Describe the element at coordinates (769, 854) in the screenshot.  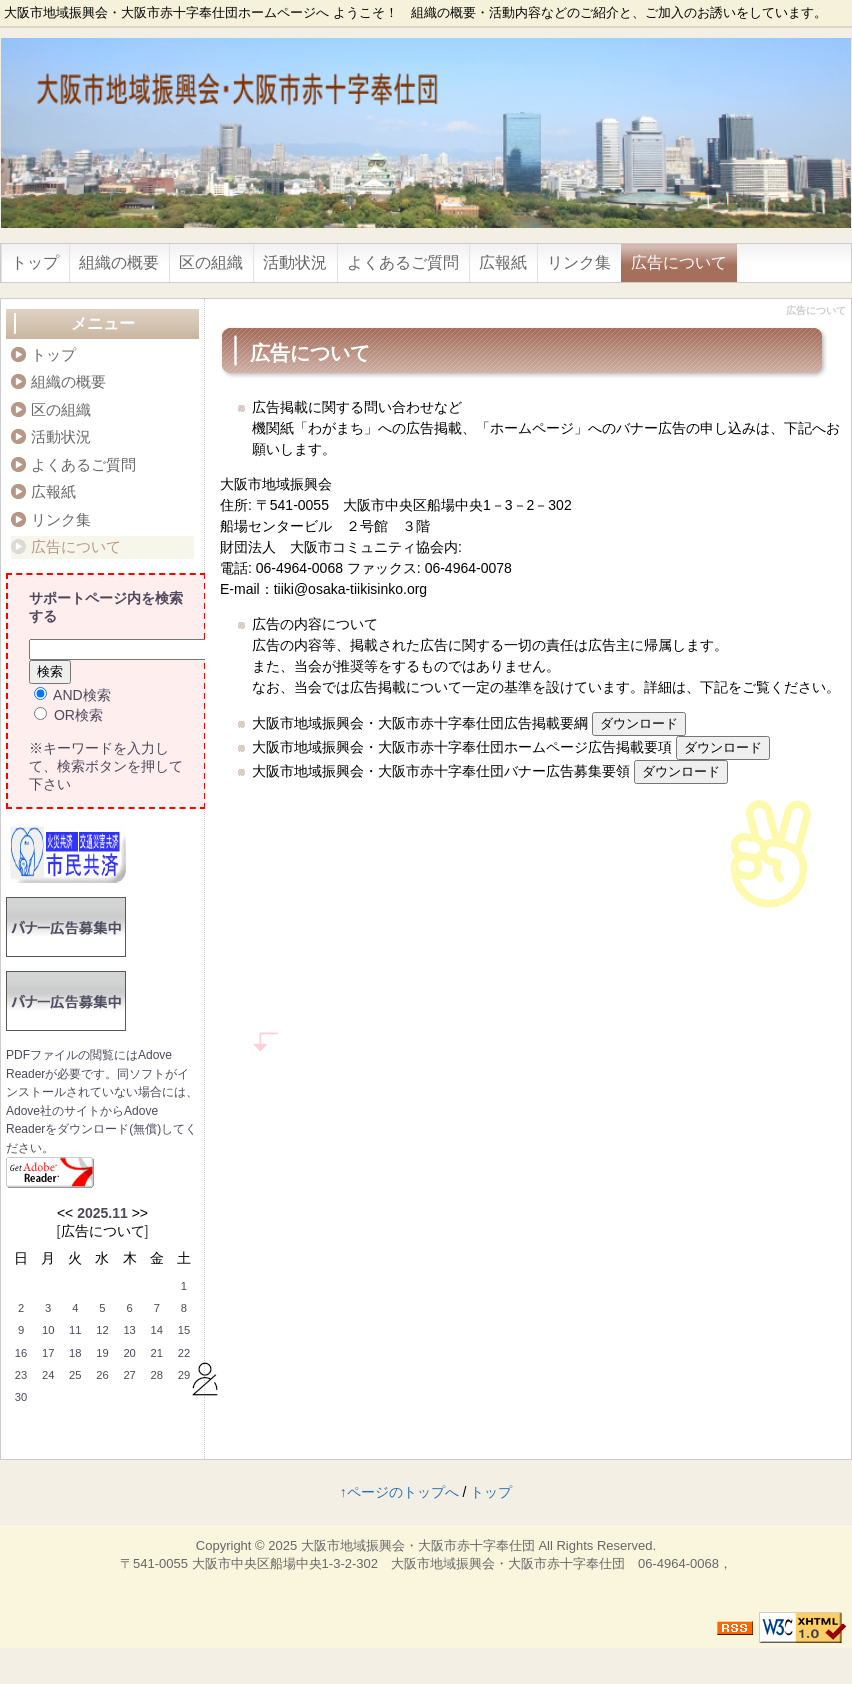
I see `send a peace sign or friendly gesture` at that location.